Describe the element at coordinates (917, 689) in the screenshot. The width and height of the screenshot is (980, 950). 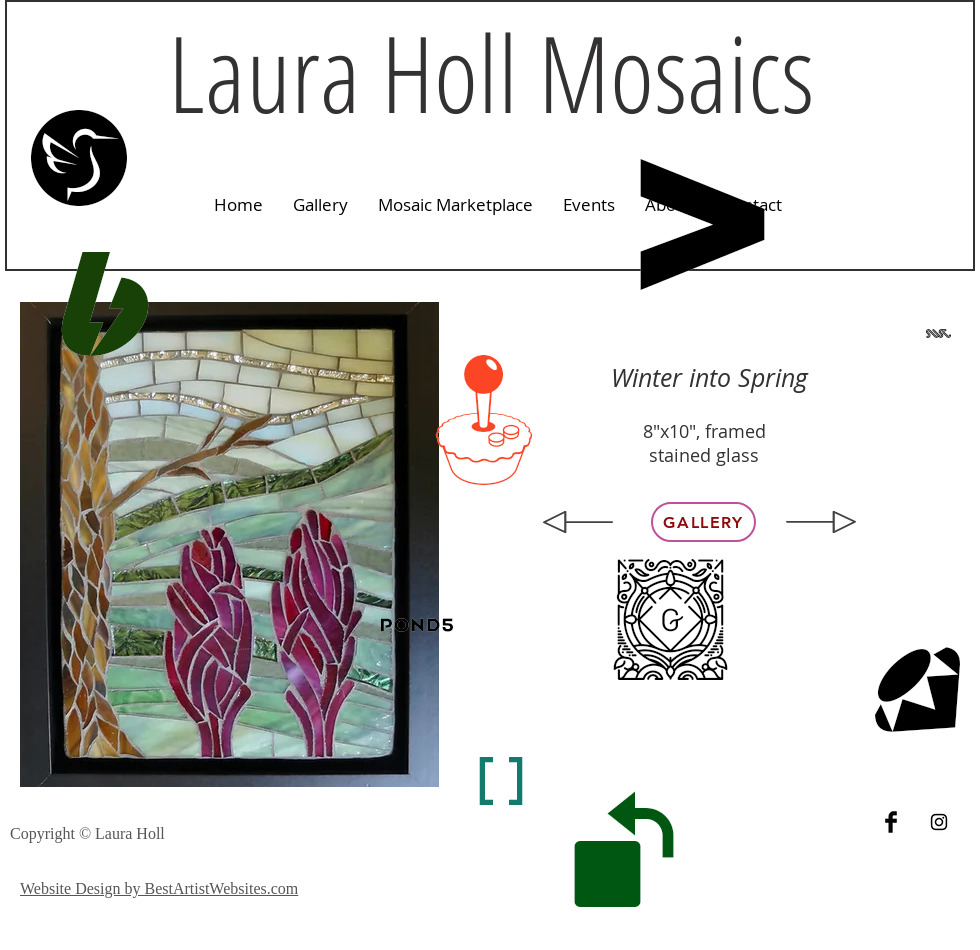
I see `ruby programming language logo` at that location.